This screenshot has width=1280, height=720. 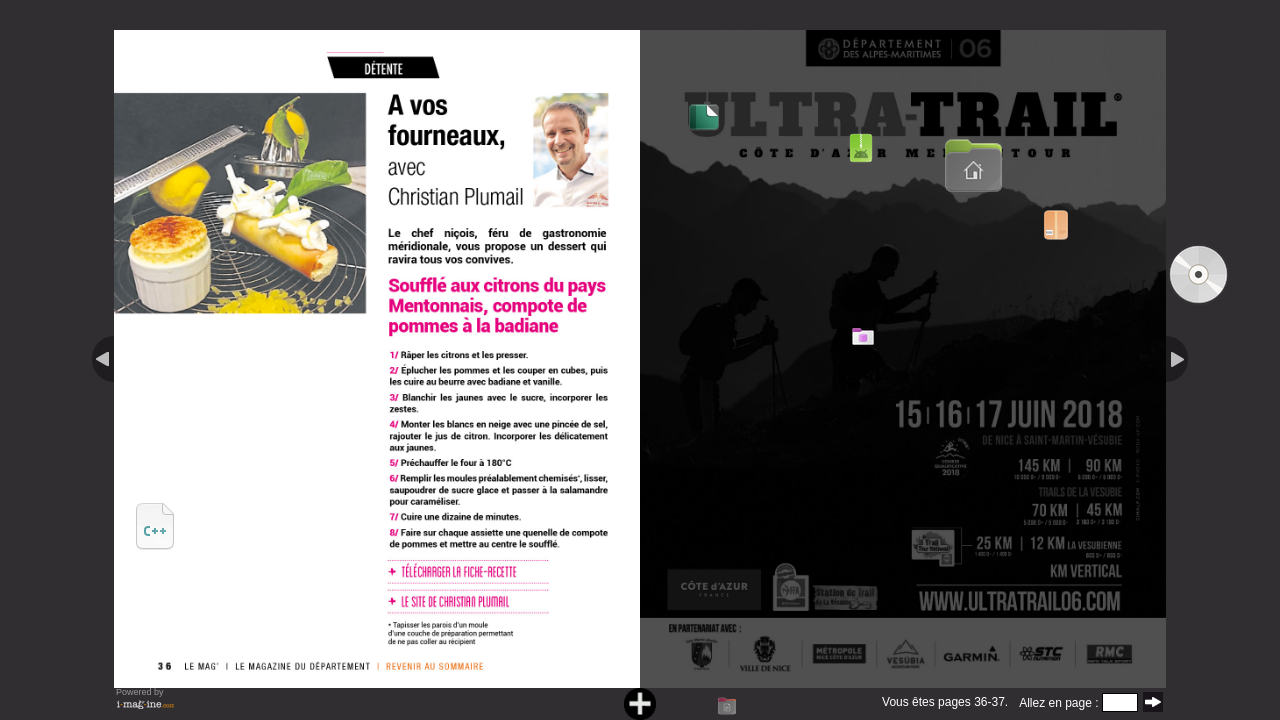 What do you see at coordinates (155, 526) in the screenshot?
I see `a c++ source code file` at bounding box center [155, 526].